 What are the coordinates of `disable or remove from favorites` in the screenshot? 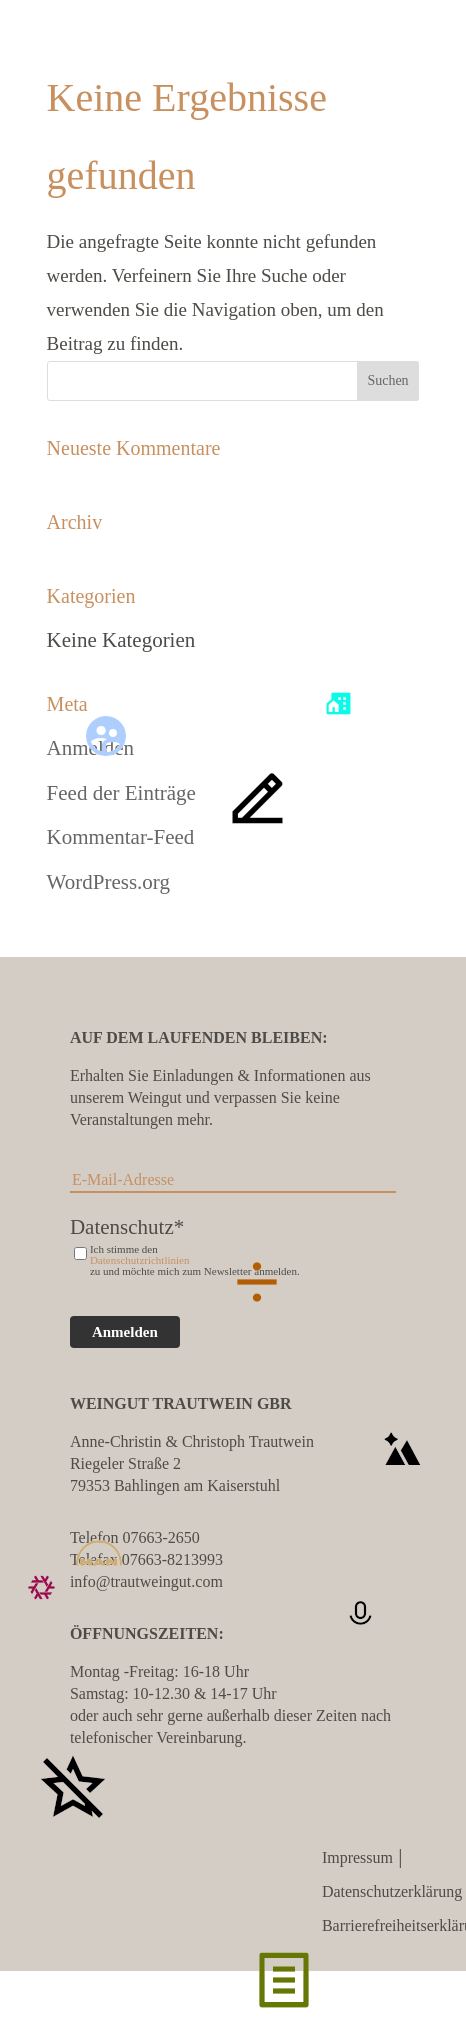 It's located at (73, 1788).